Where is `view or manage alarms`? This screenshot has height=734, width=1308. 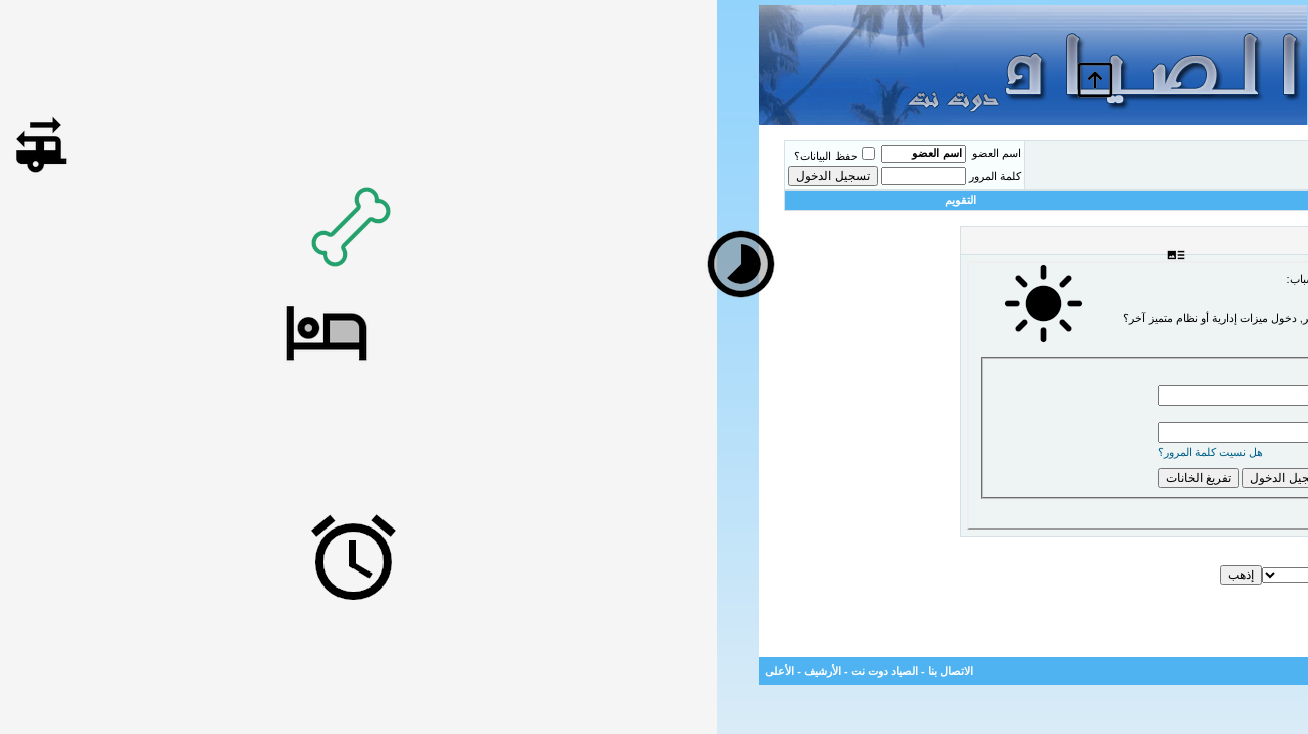
view or manage alarms is located at coordinates (353, 557).